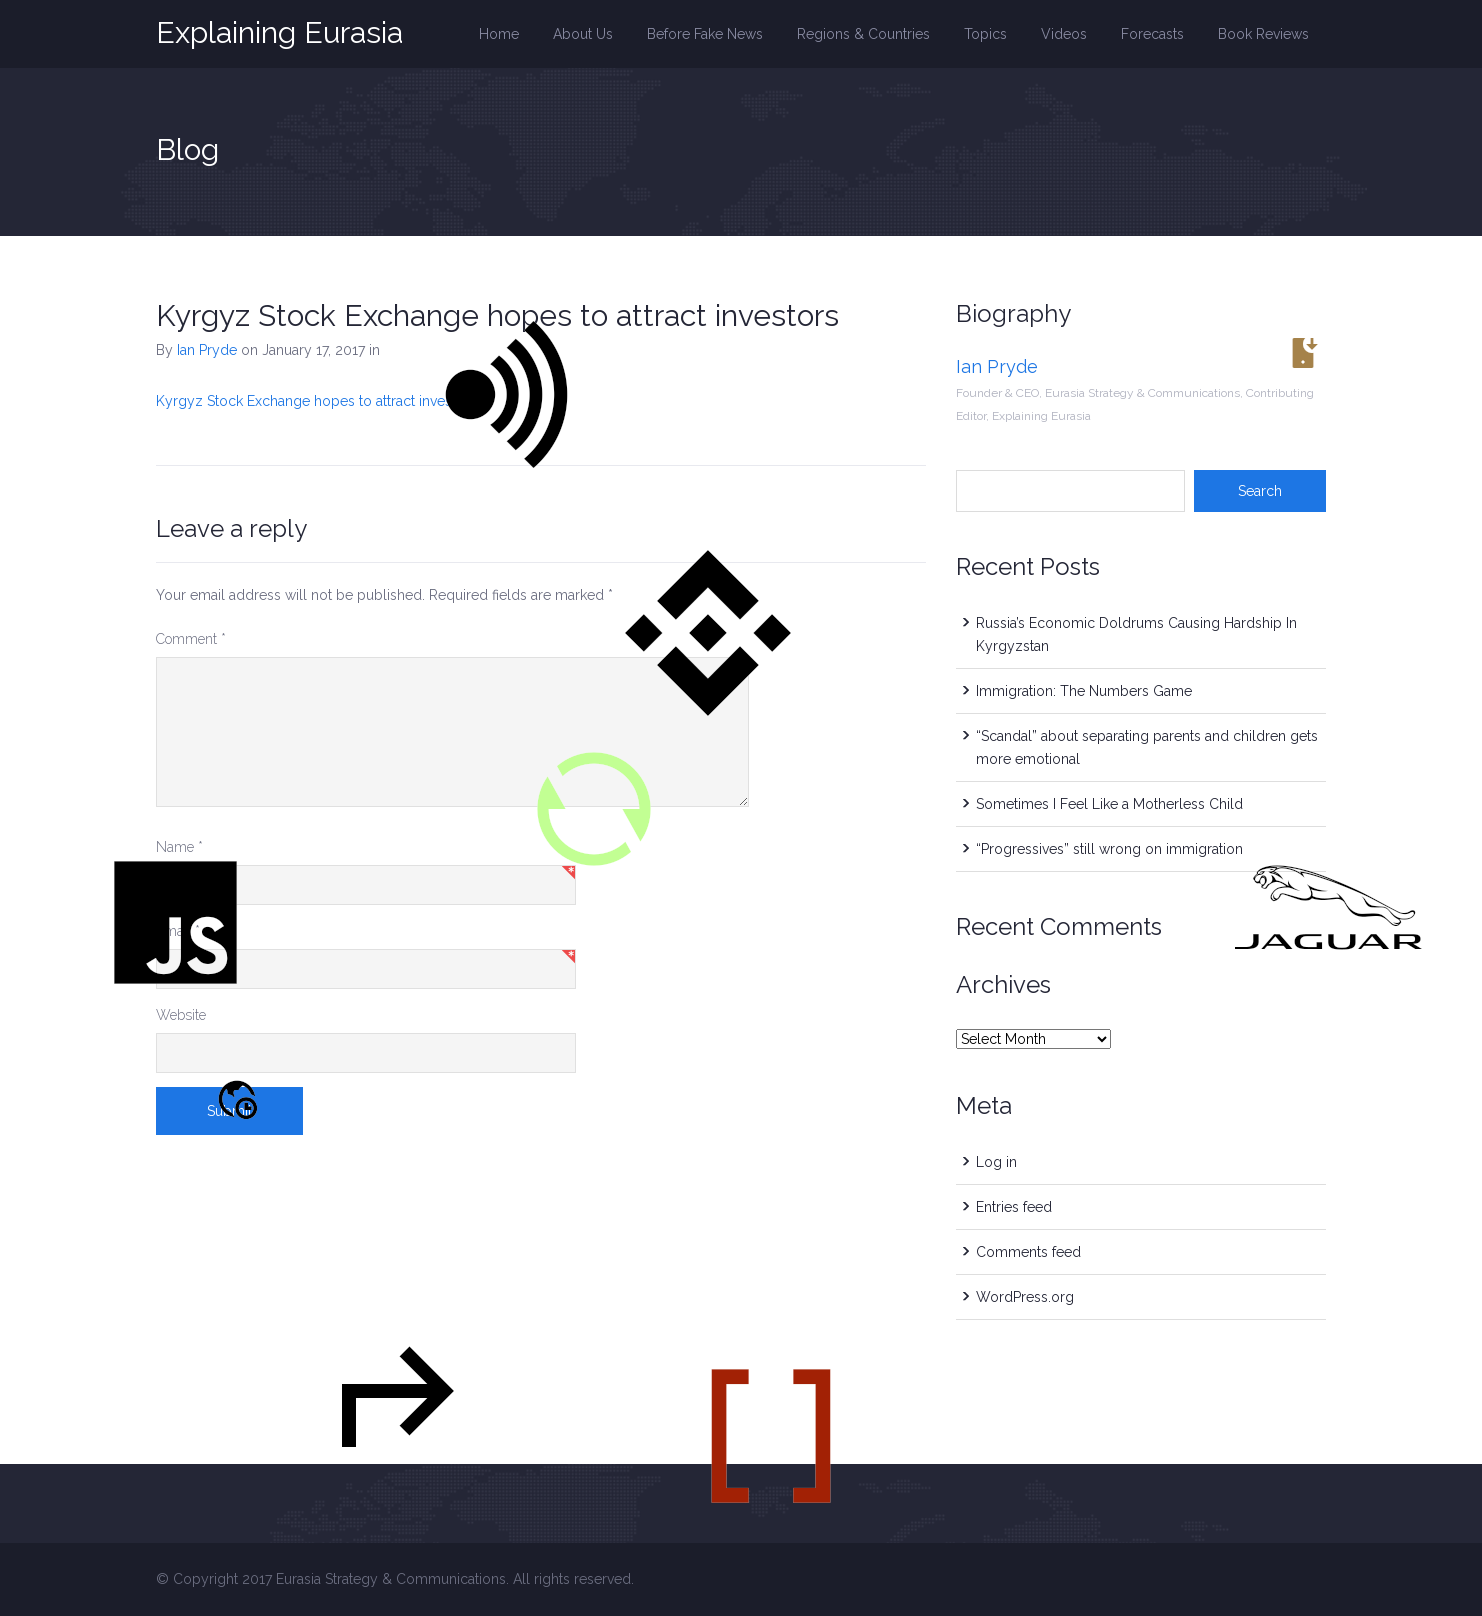  I want to click on refresh or reload the current page, so click(594, 809).